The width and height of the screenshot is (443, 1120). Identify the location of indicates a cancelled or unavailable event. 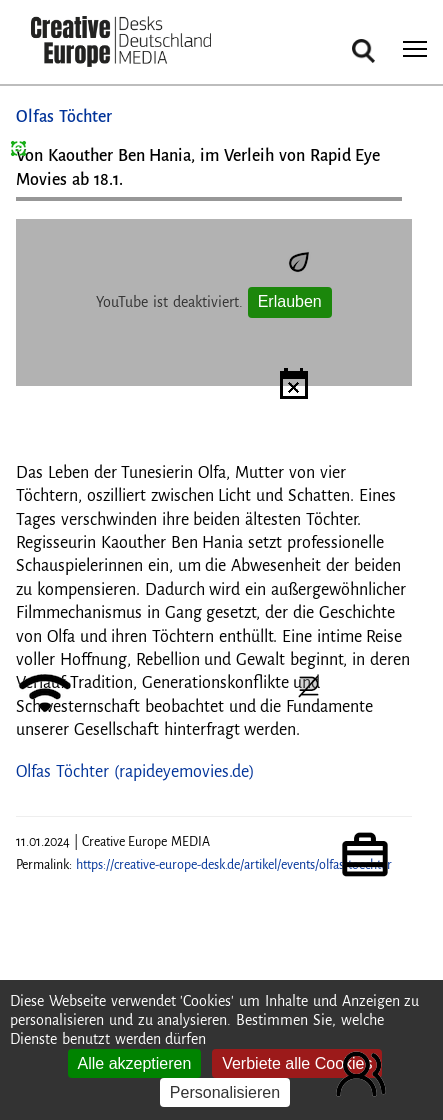
(294, 385).